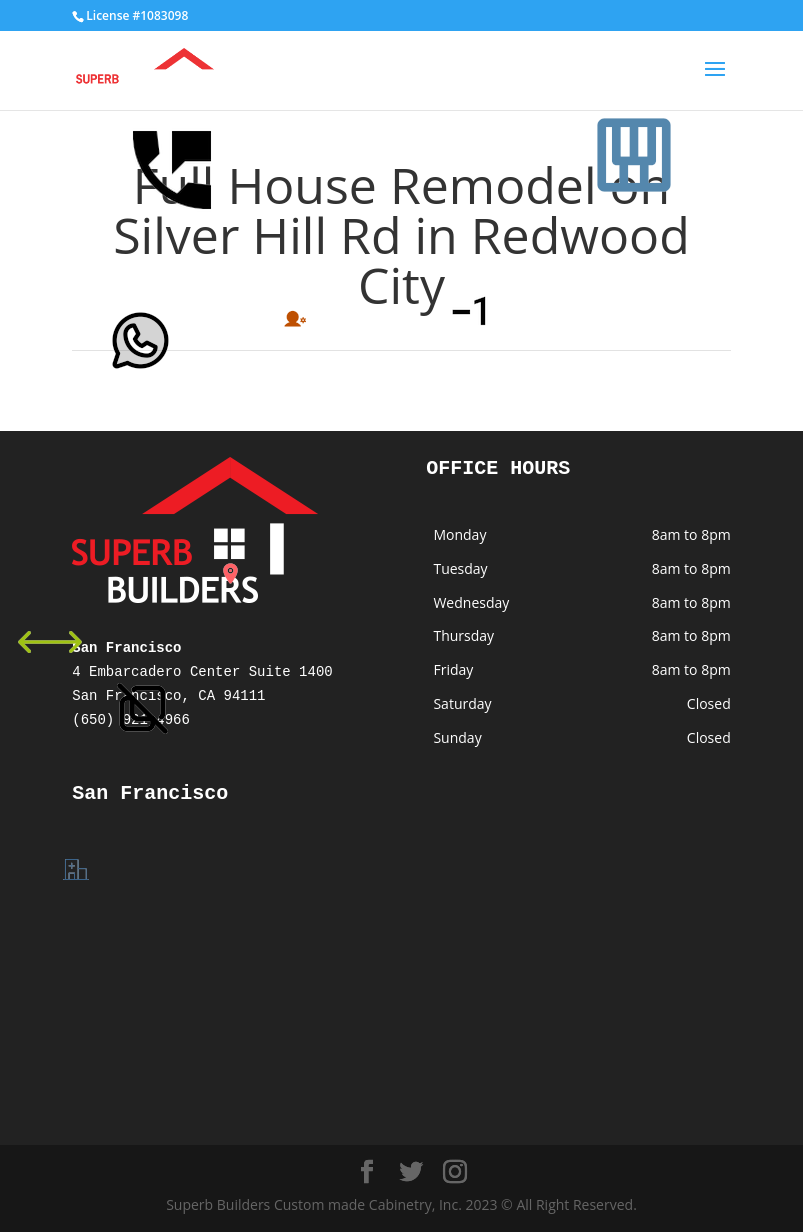  What do you see at coordinates (140, 340) in the screenshot?
I see `open WhatsApp messaging app` at bounding box center [140, 340].